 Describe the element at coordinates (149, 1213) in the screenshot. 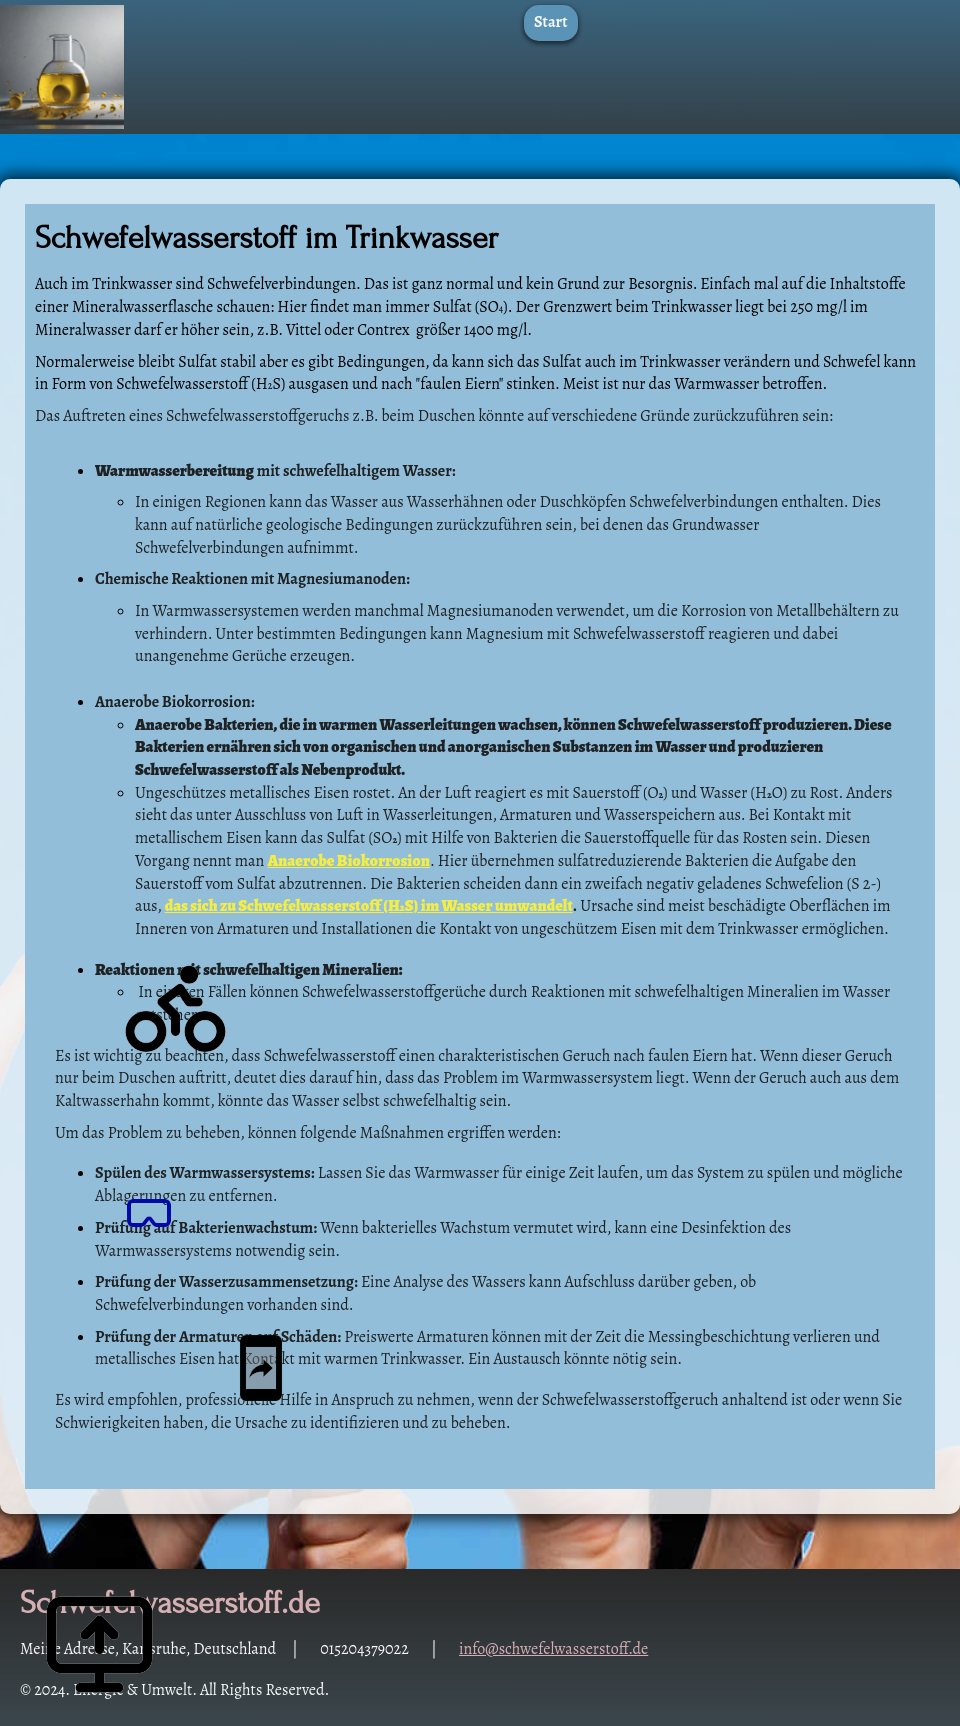

I see `access virtual reality or VR mode` at that location.